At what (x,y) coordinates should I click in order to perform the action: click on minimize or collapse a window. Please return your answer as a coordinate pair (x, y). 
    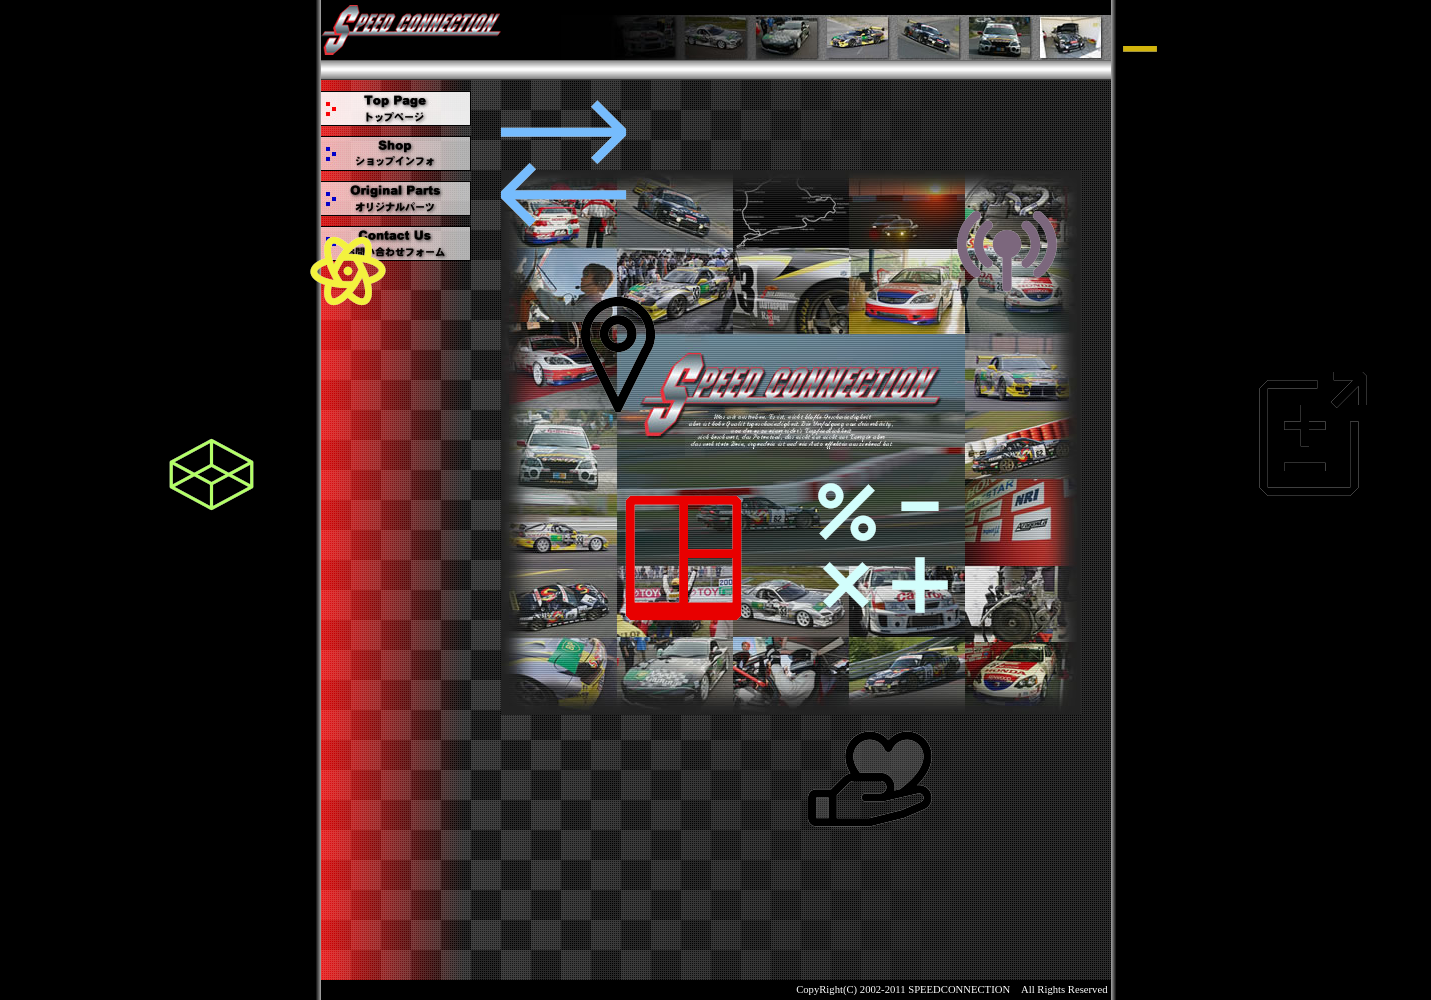
    Looking at the image, I should click on (1140, 46).